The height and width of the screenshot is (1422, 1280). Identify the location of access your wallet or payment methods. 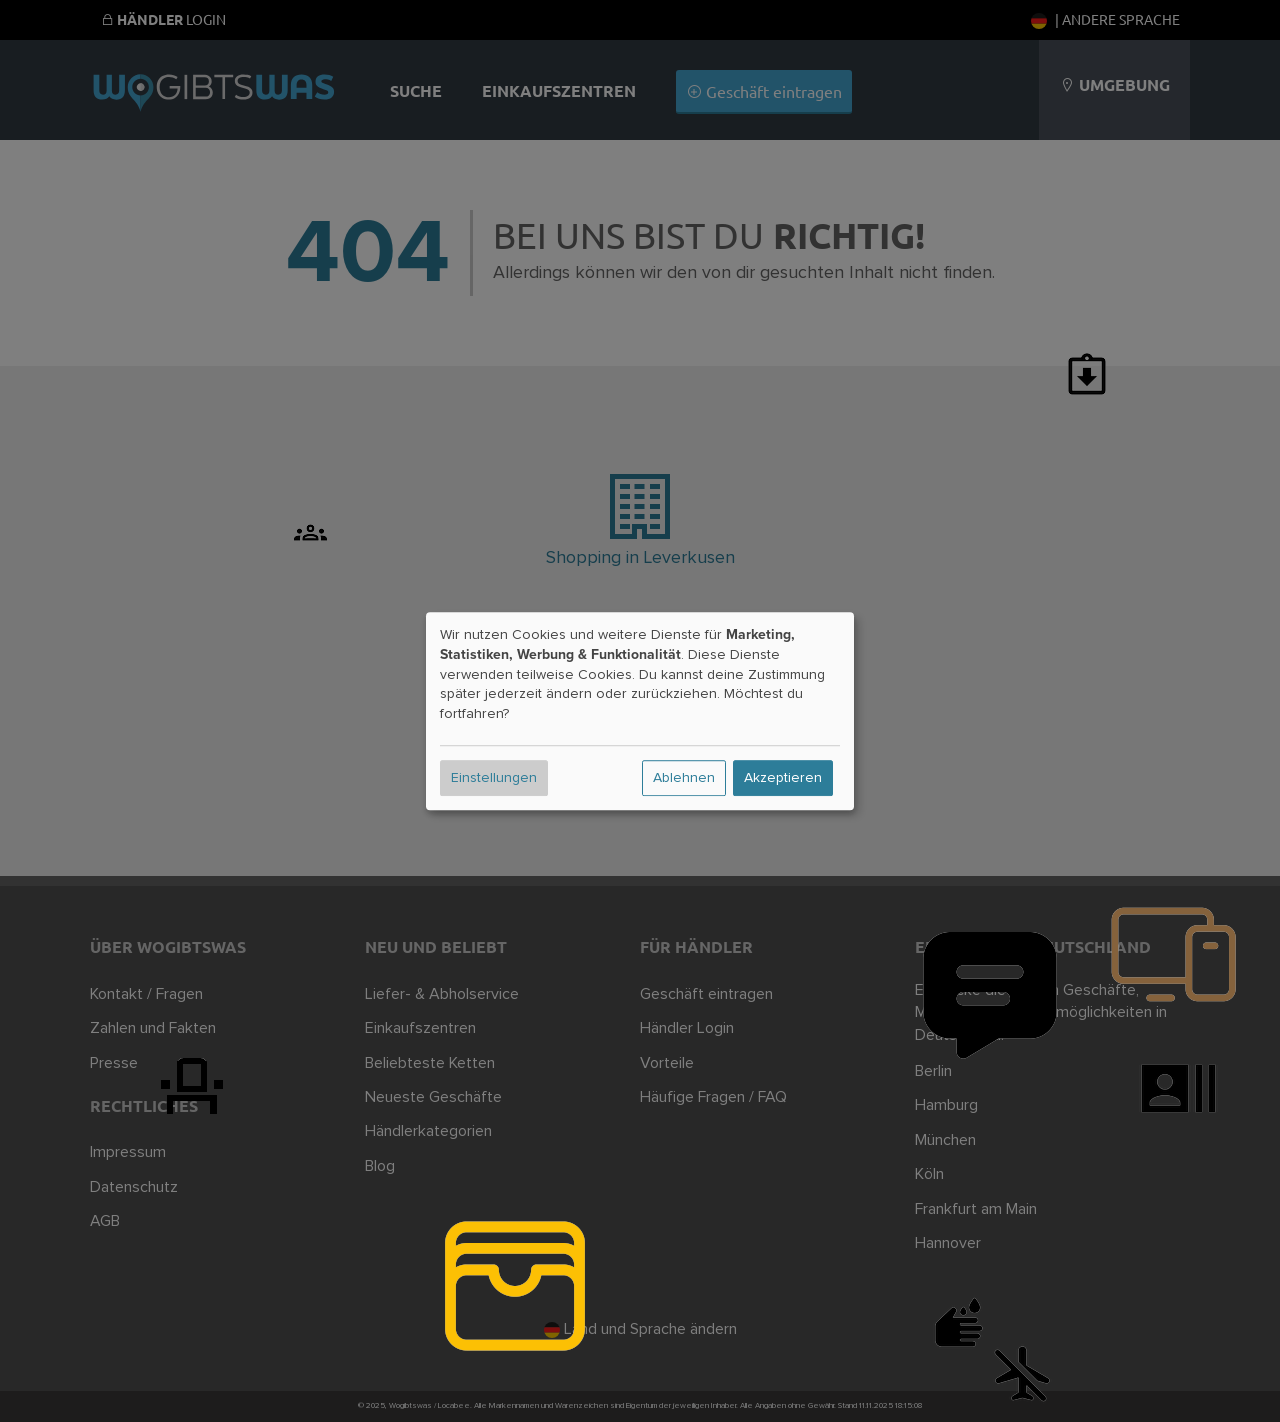
(515, 1286).